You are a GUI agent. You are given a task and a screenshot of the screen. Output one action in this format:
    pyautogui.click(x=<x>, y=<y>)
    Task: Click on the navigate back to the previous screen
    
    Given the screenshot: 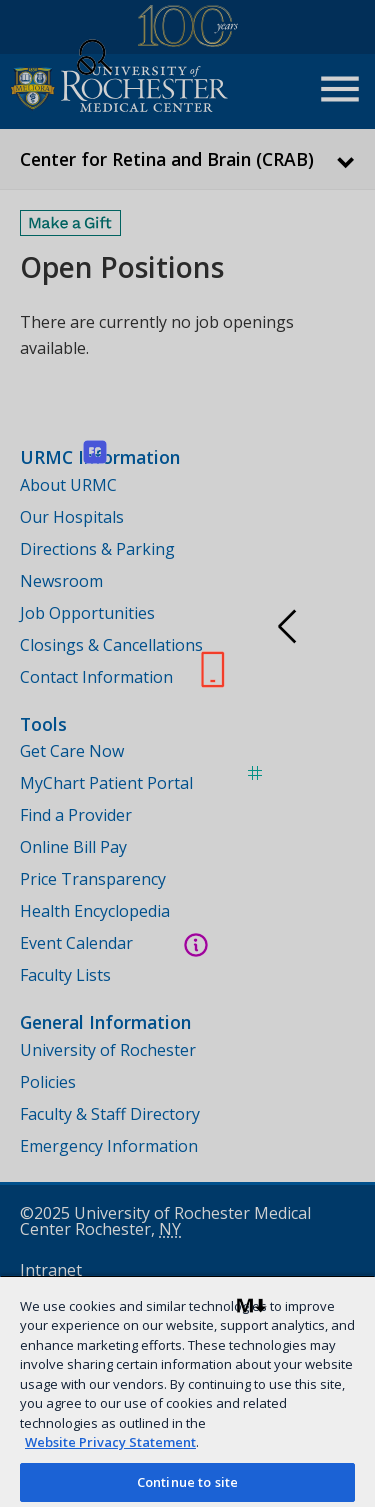 What is the action you would take?
    pyautogui.click(x=288, y=626)
    